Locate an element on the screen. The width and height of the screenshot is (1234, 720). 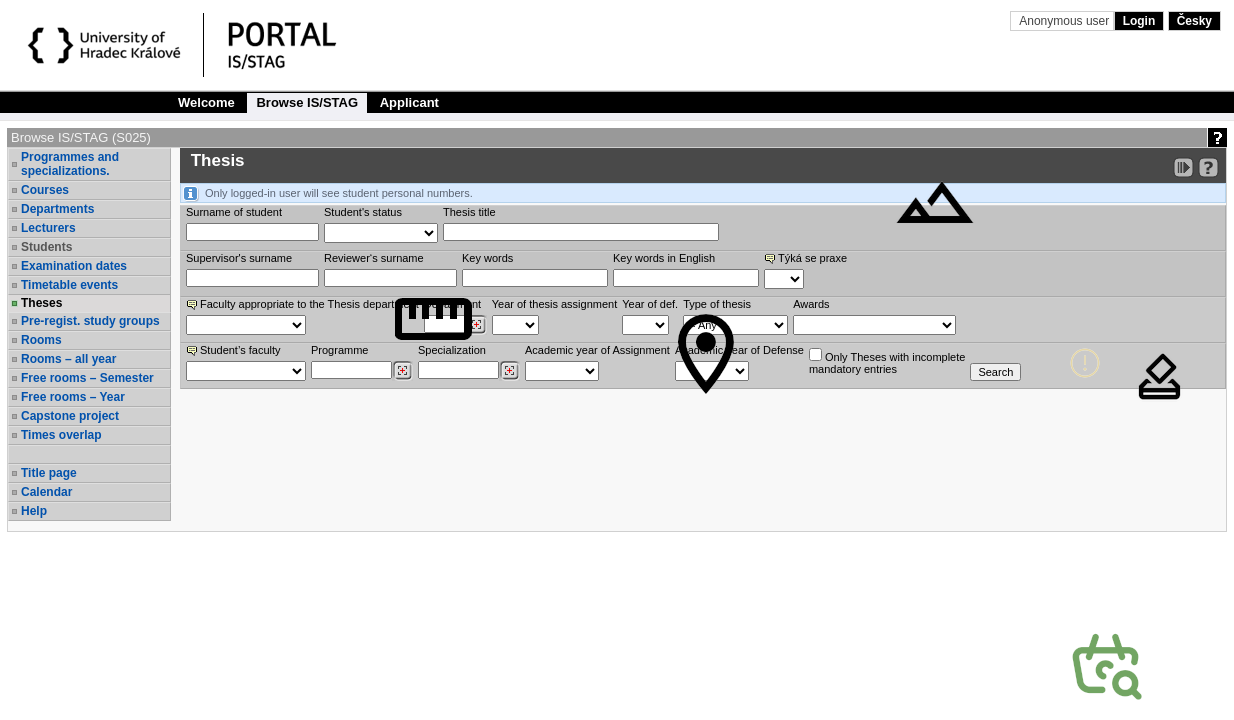
search items in your shopping basket is located at coordinates (1105, 663).